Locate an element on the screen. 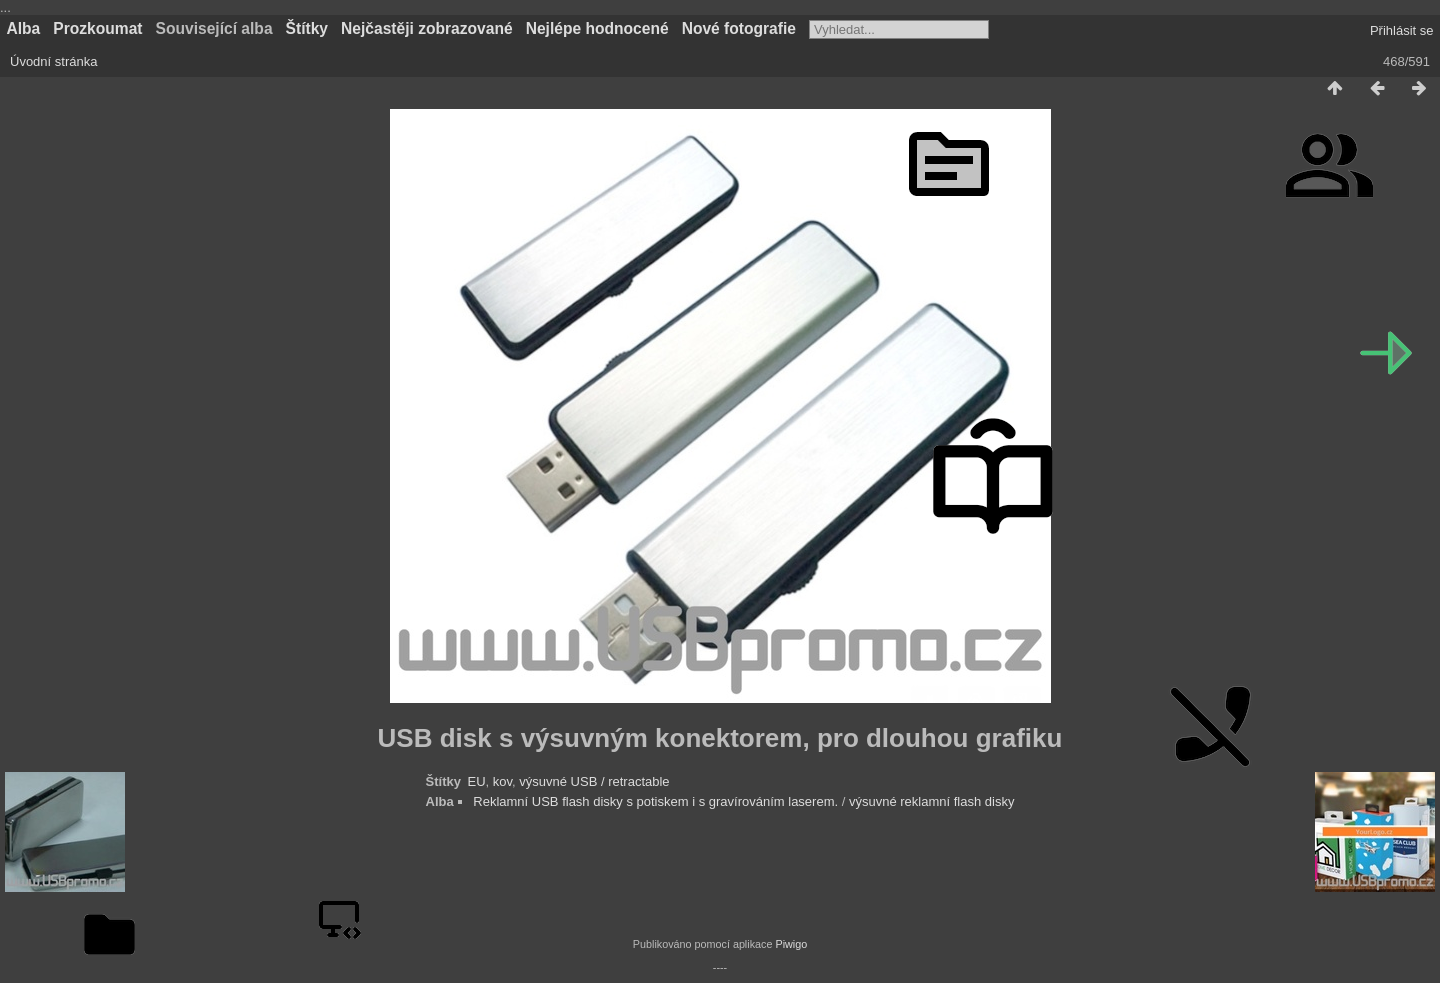 The height and width of the screenshot is (983, 1440). access desktop development environment is located at coordinates (339, 919).